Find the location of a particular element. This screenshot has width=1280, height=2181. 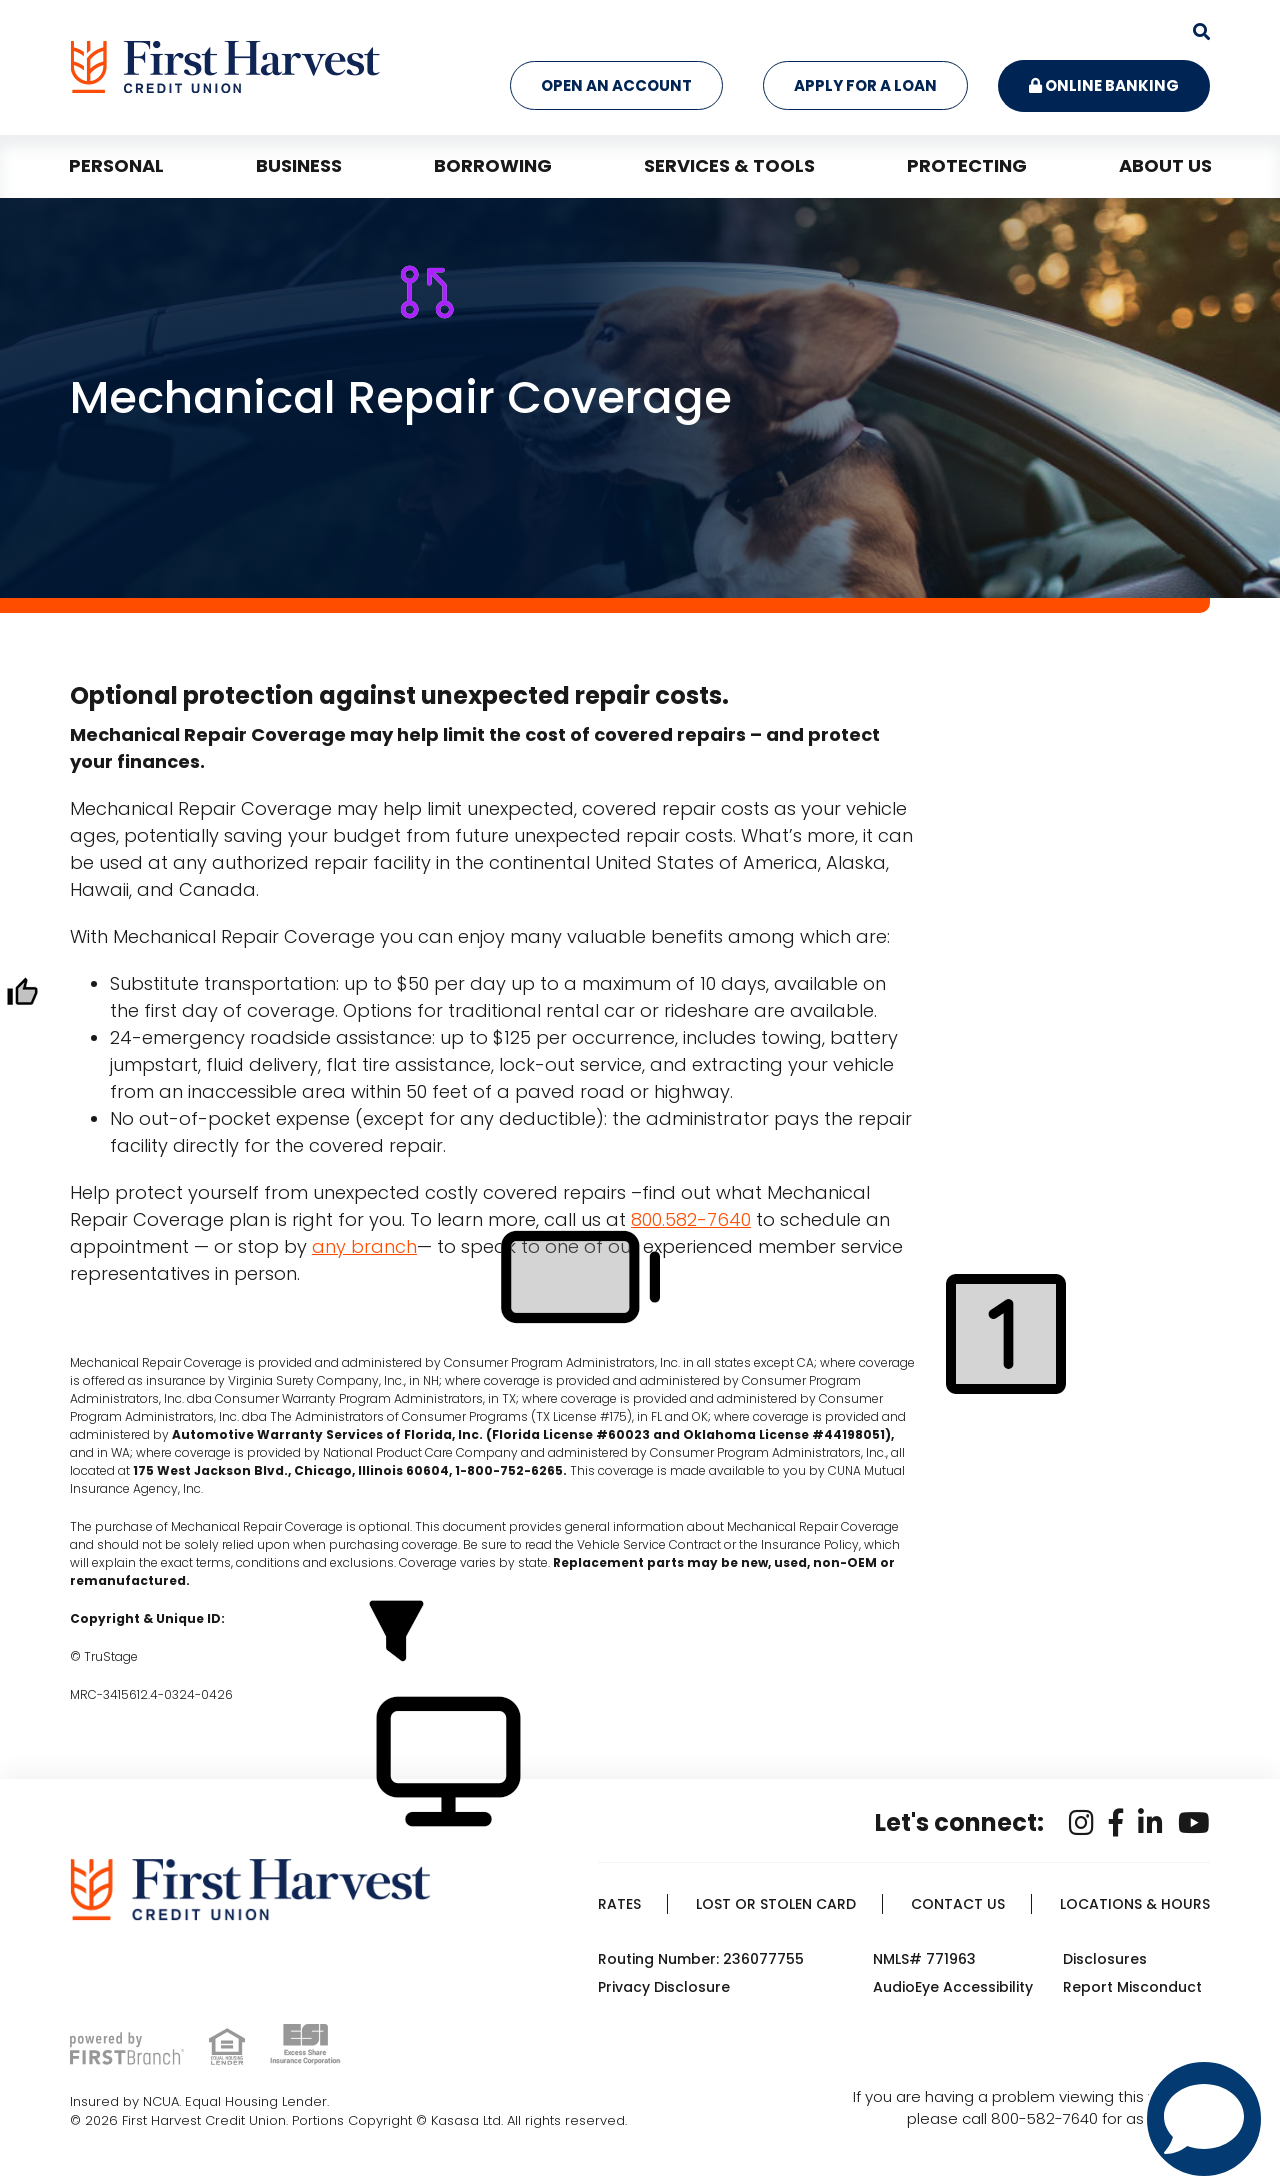

like or upvote this content is located at coordinates (22, 992).